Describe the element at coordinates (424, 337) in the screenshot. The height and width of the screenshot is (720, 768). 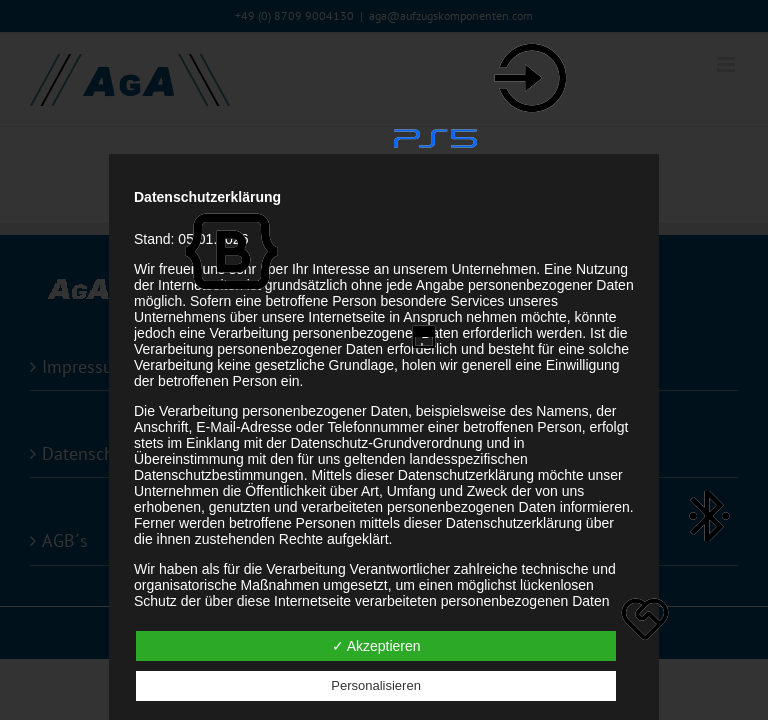
I see `switch to row layout view` at that location.